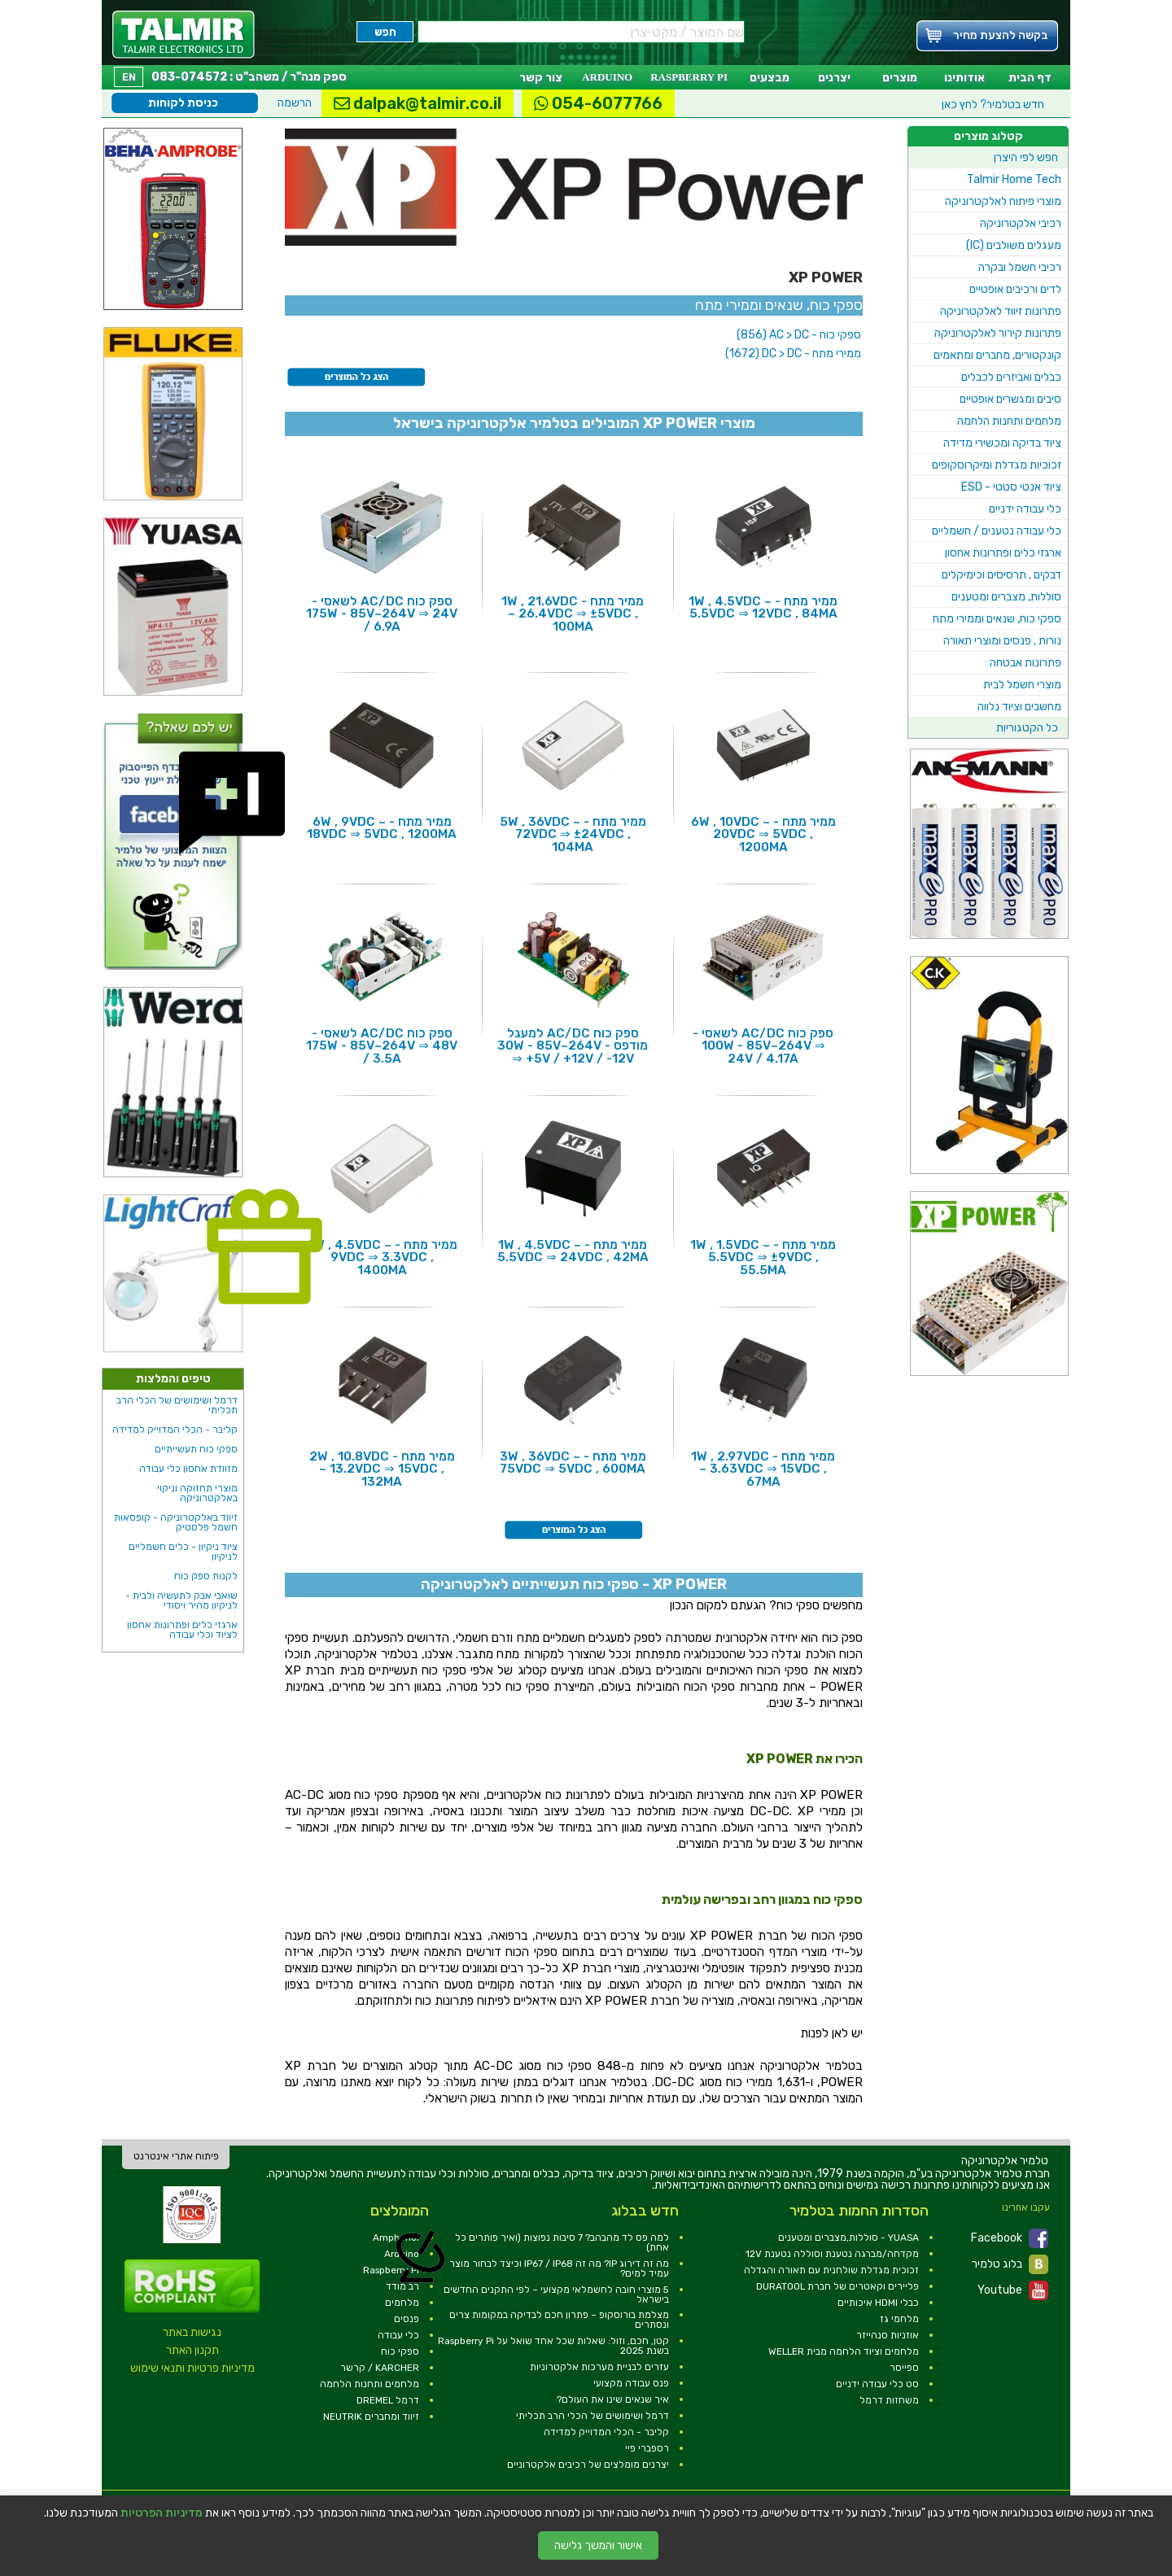 The width and height of the screenshot is (1172, 2576). Describe the element at coordinates (420, 2256) in the screenshot. I see `access radar or scanning functionality` at that location.